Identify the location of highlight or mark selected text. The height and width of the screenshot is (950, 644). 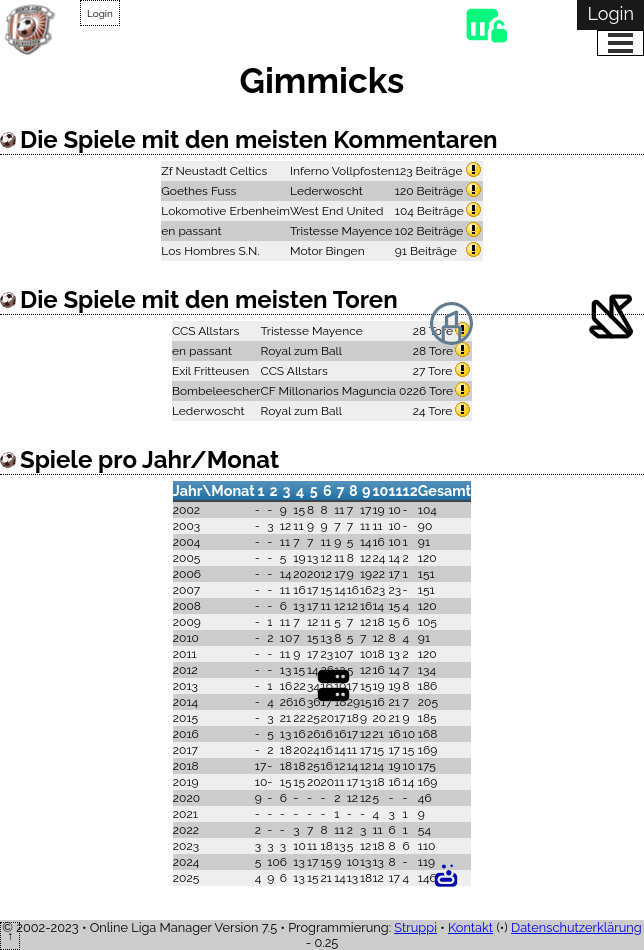
(451, 323).